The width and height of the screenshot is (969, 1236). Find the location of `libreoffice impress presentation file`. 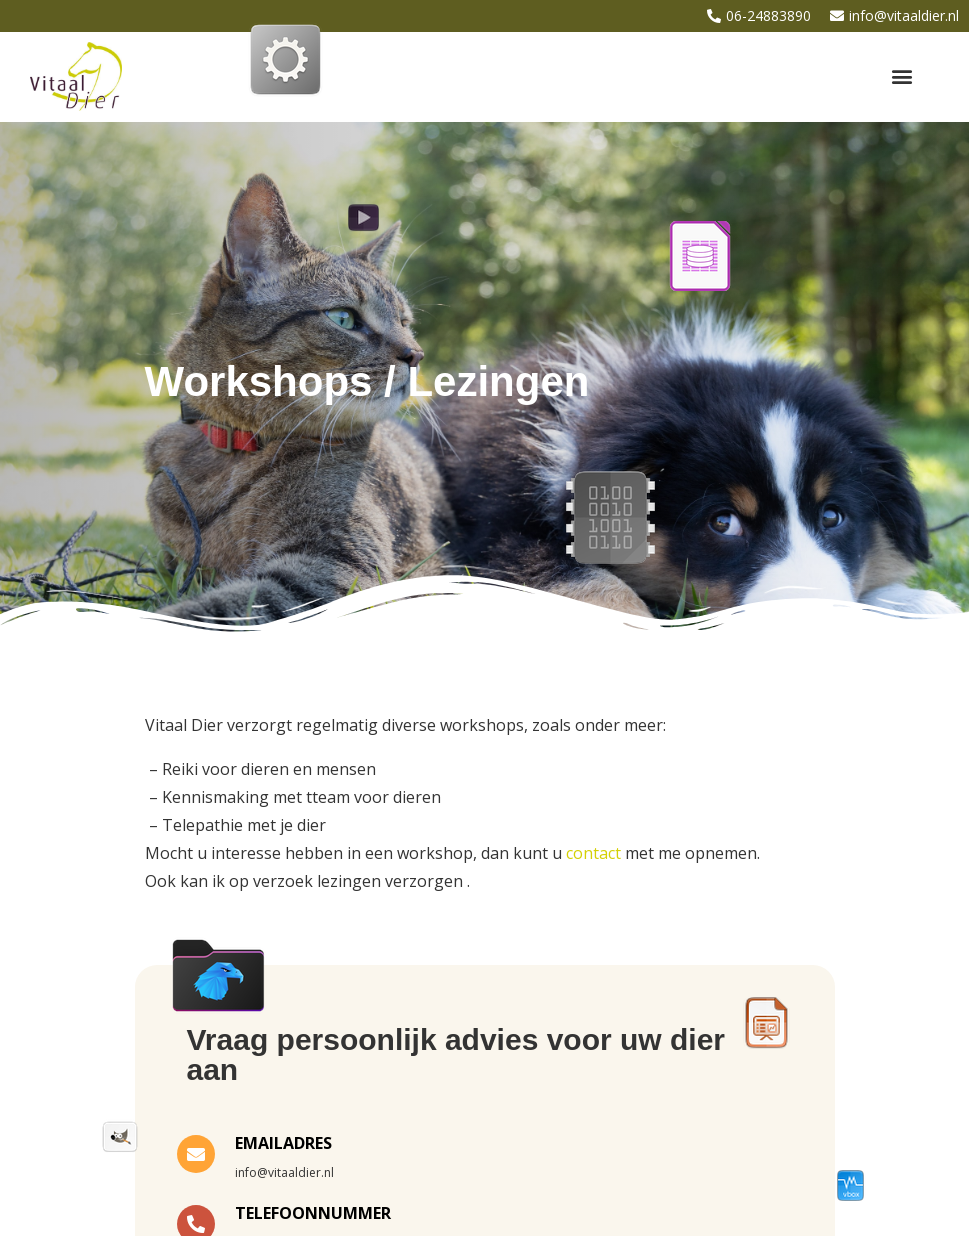

libreoffice impress presentation file is located at coordinates (766, 1022).